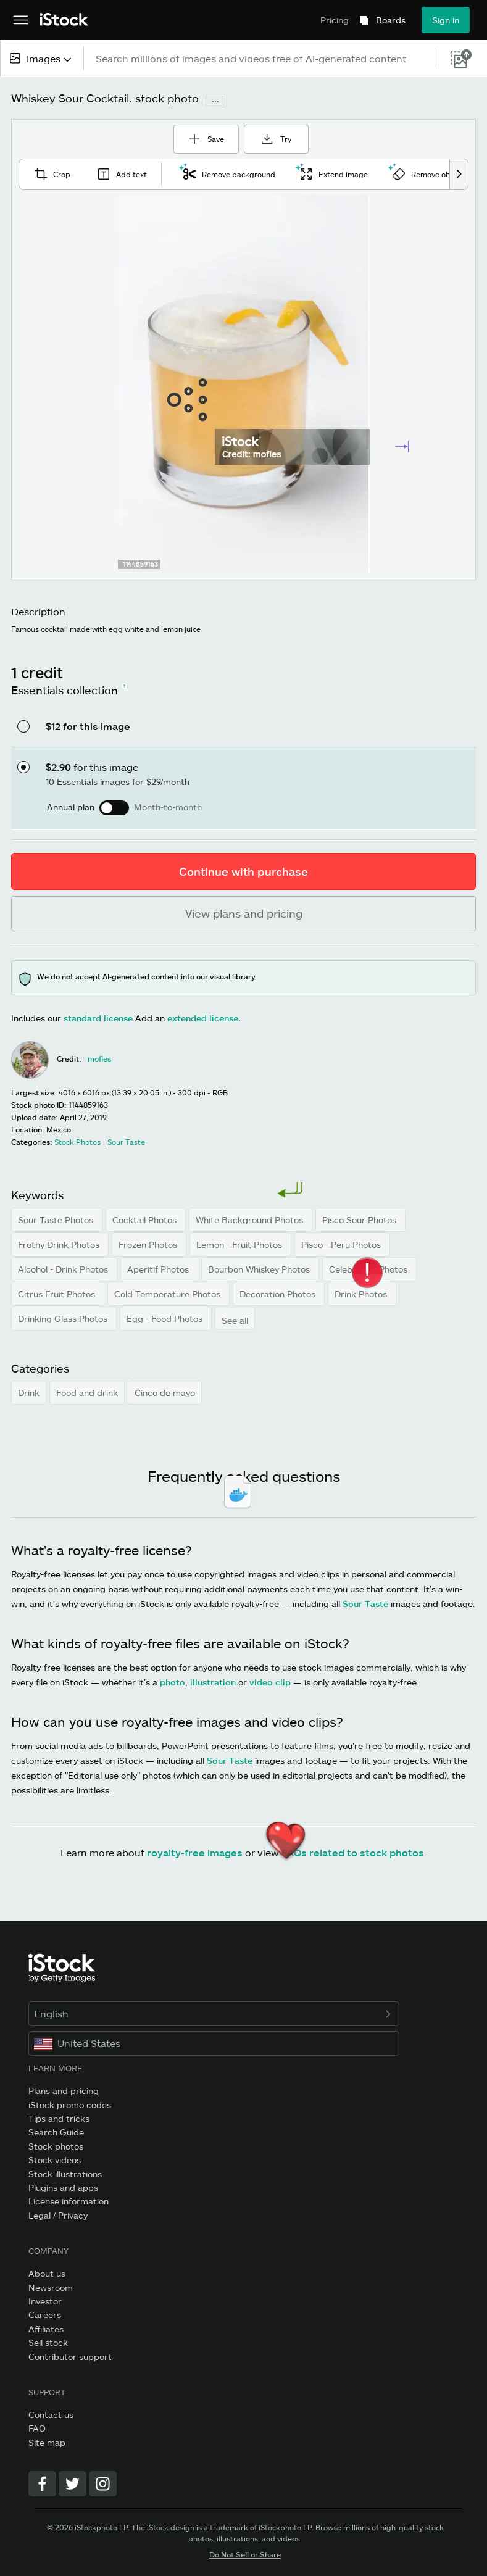  Describe the element at coordinates (402, 446) in the screenshot. I see `skip to the last item in a list or sequence` at that location.